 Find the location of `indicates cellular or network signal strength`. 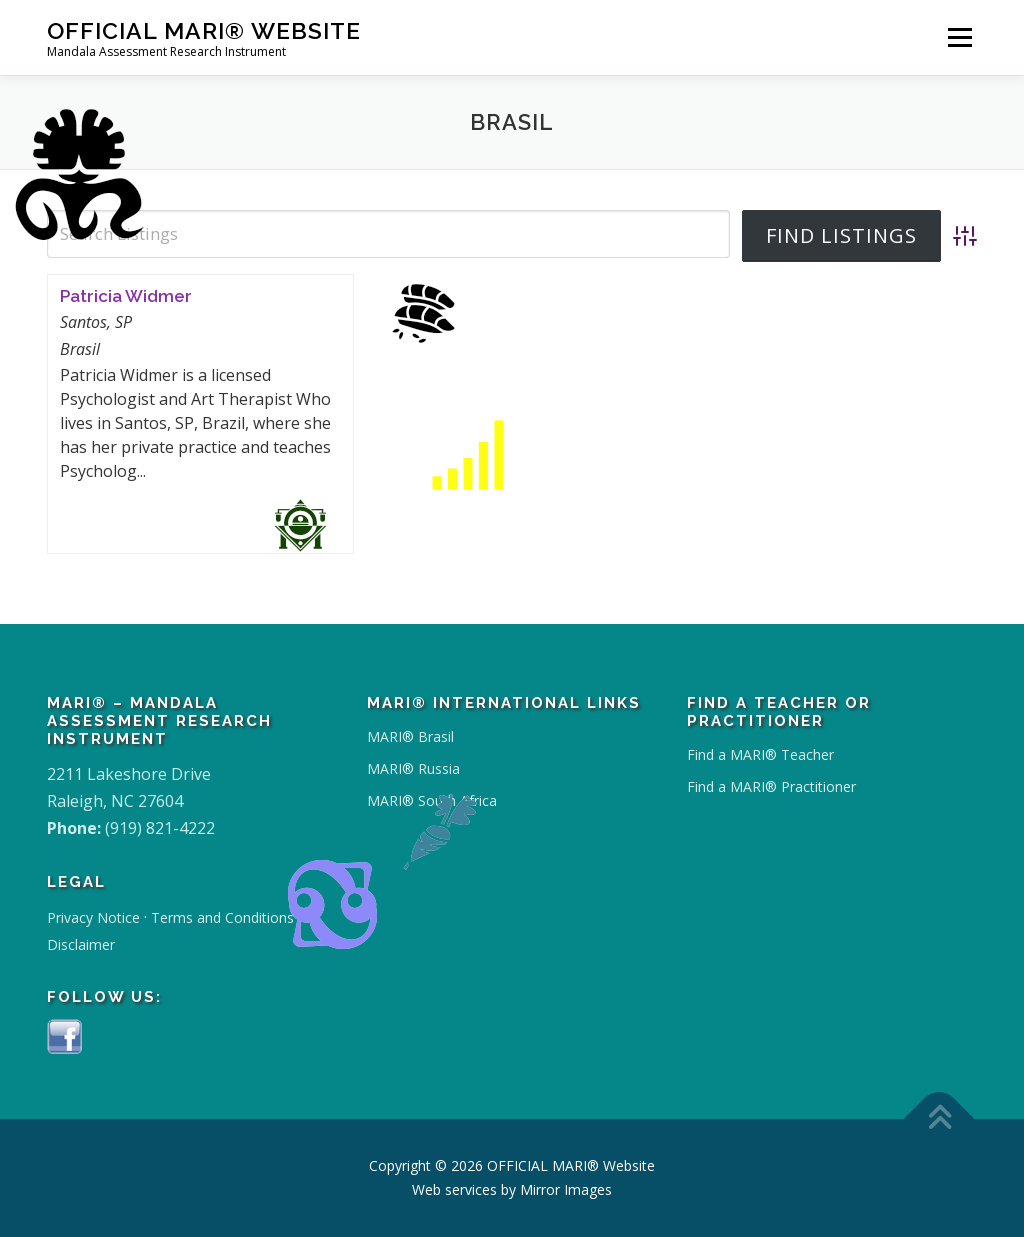

indicates cellular or network signal strength is located at coordinates (468, 455).